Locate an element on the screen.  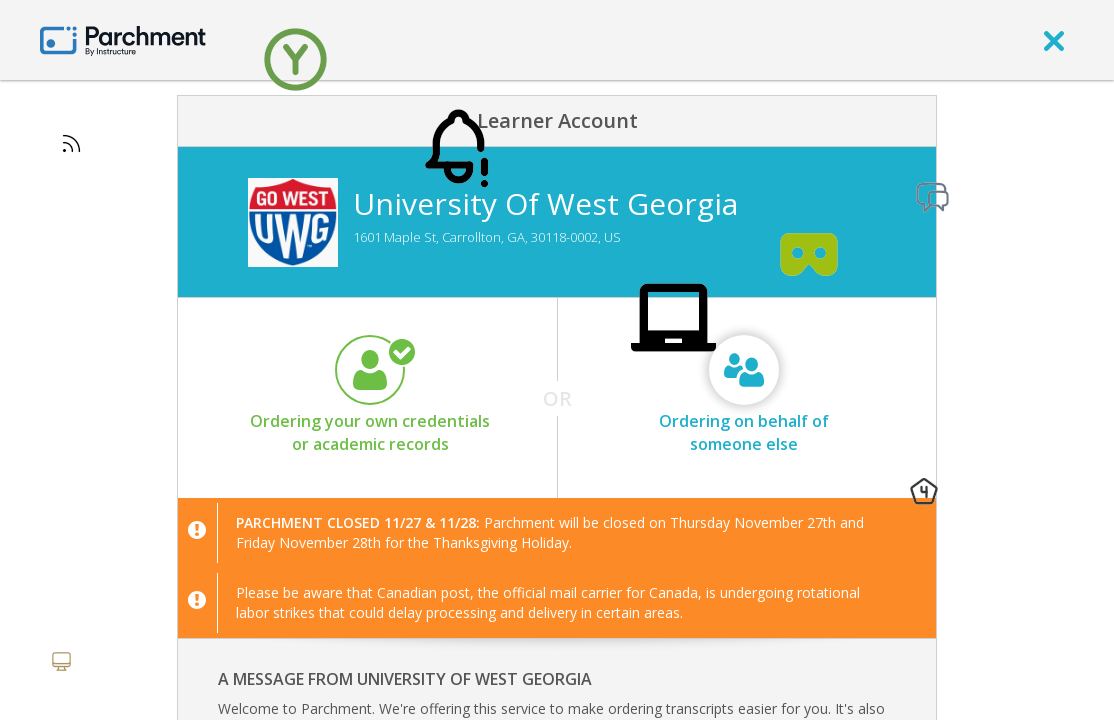
access laptop or computer settings is located at coordinates (673, 317).